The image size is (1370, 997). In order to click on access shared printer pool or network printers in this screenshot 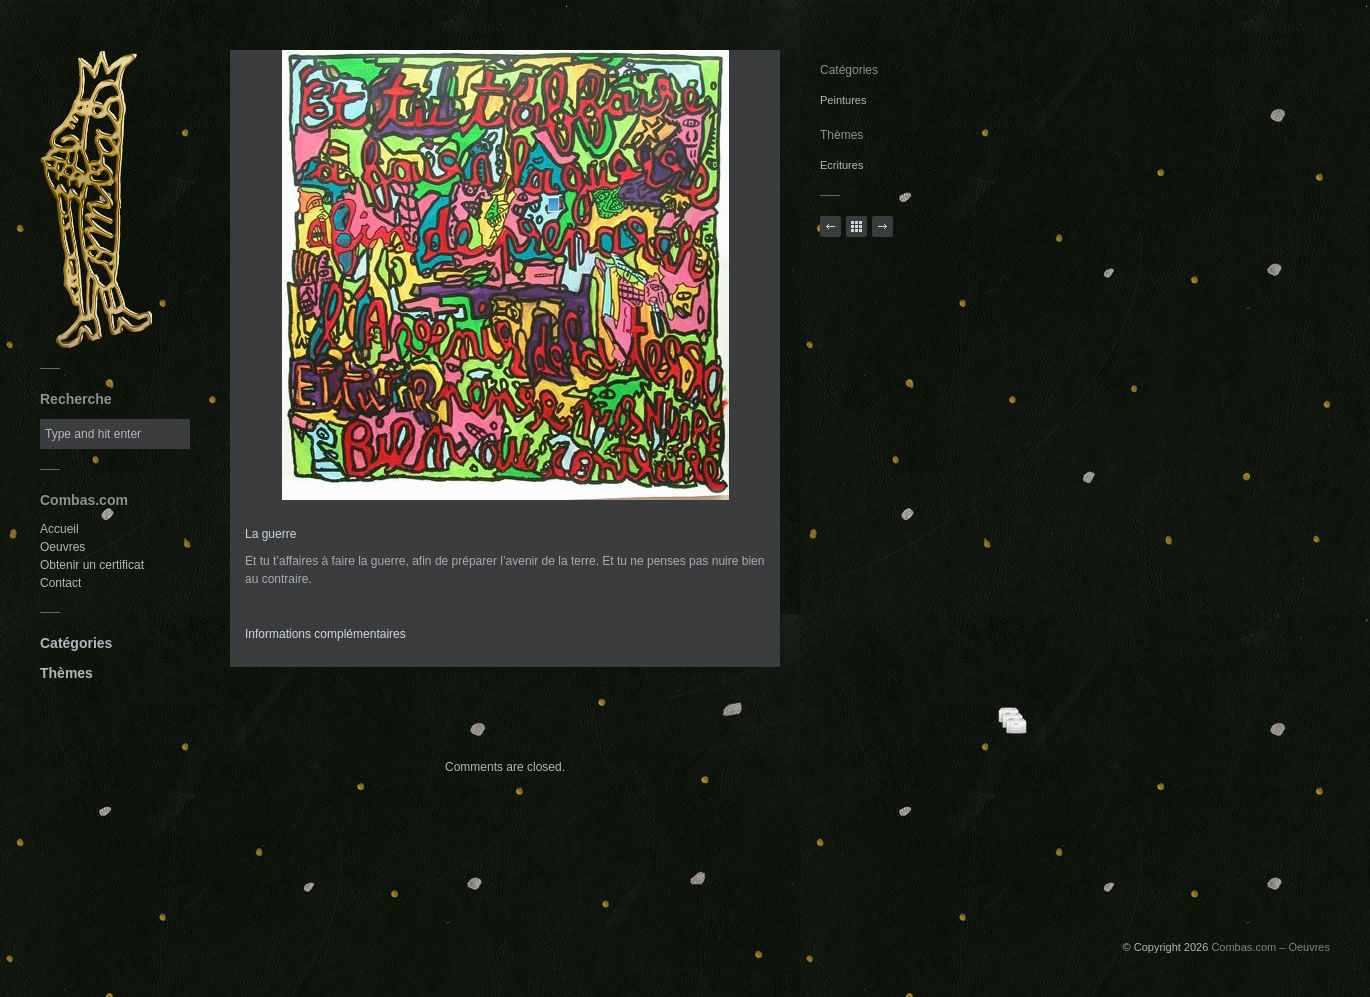, I will do `click(1012, 720)`.